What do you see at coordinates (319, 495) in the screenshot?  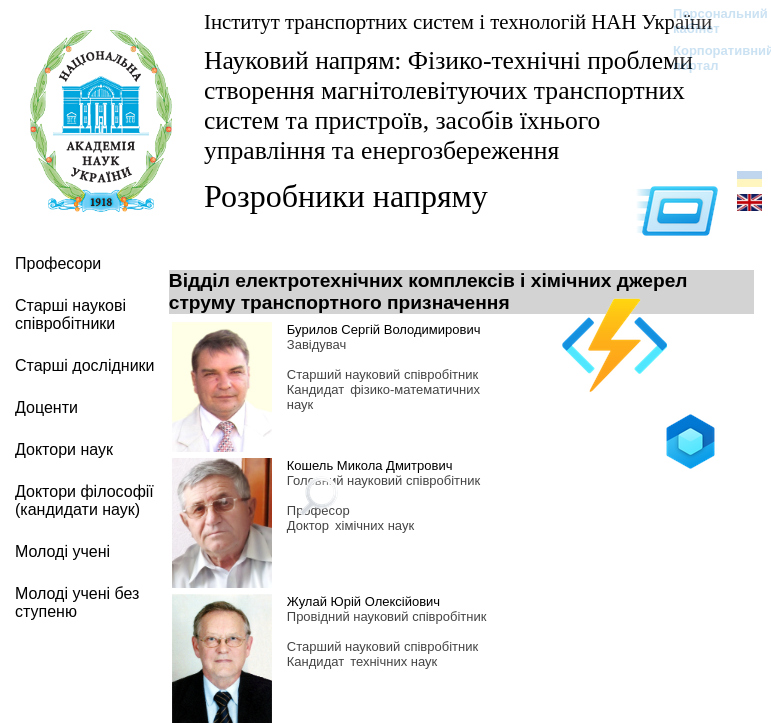 I see `open the search application` at bounding box center [319, 495].